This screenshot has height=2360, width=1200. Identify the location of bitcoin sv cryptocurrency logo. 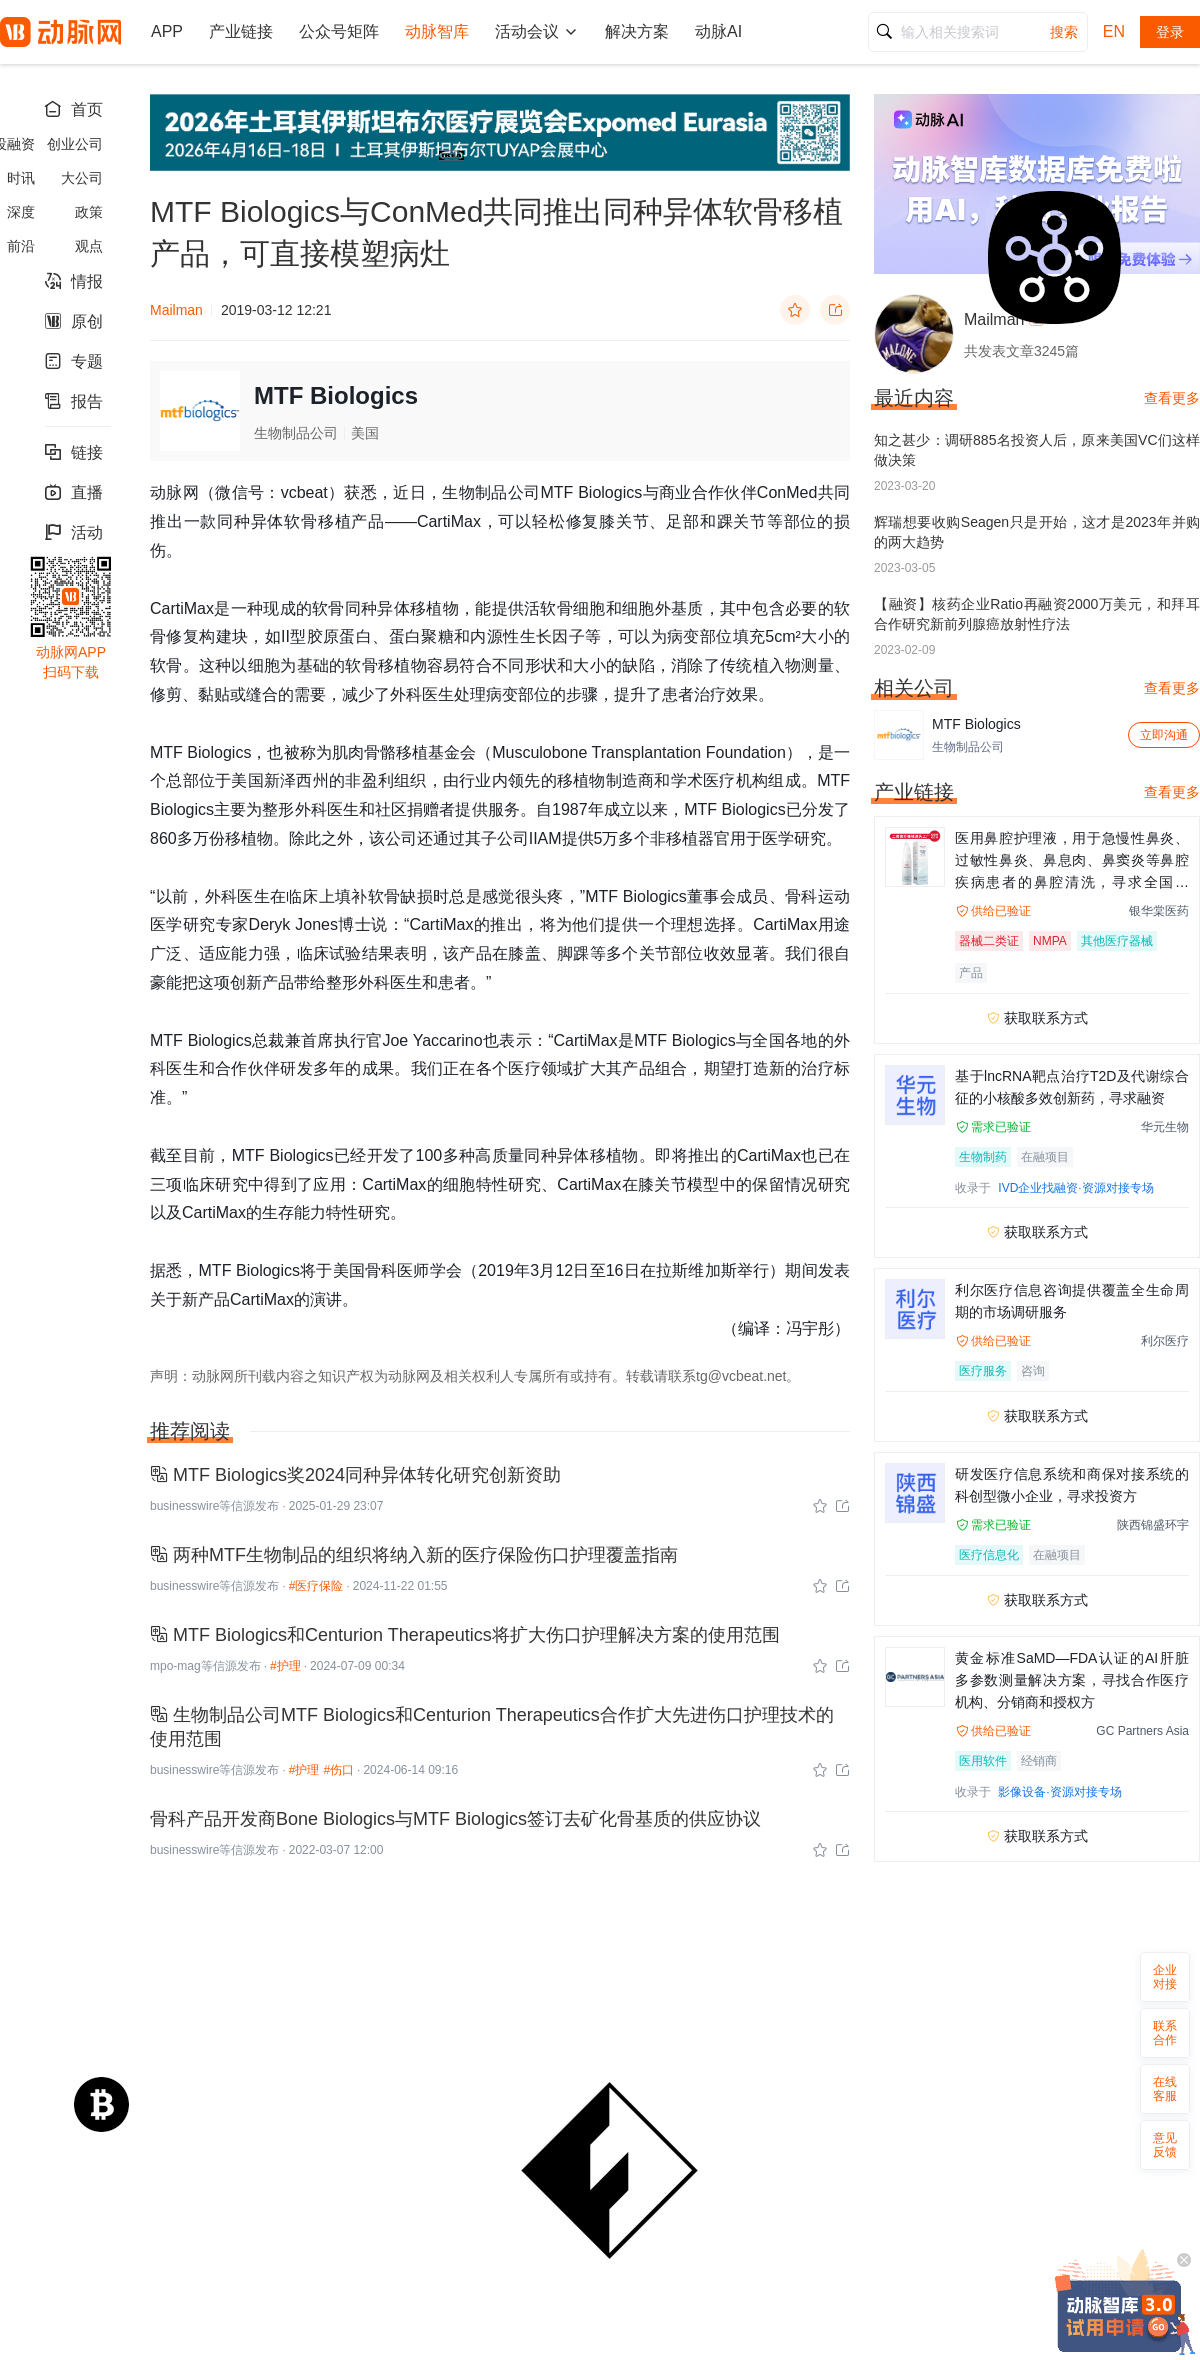
(101, 2104).